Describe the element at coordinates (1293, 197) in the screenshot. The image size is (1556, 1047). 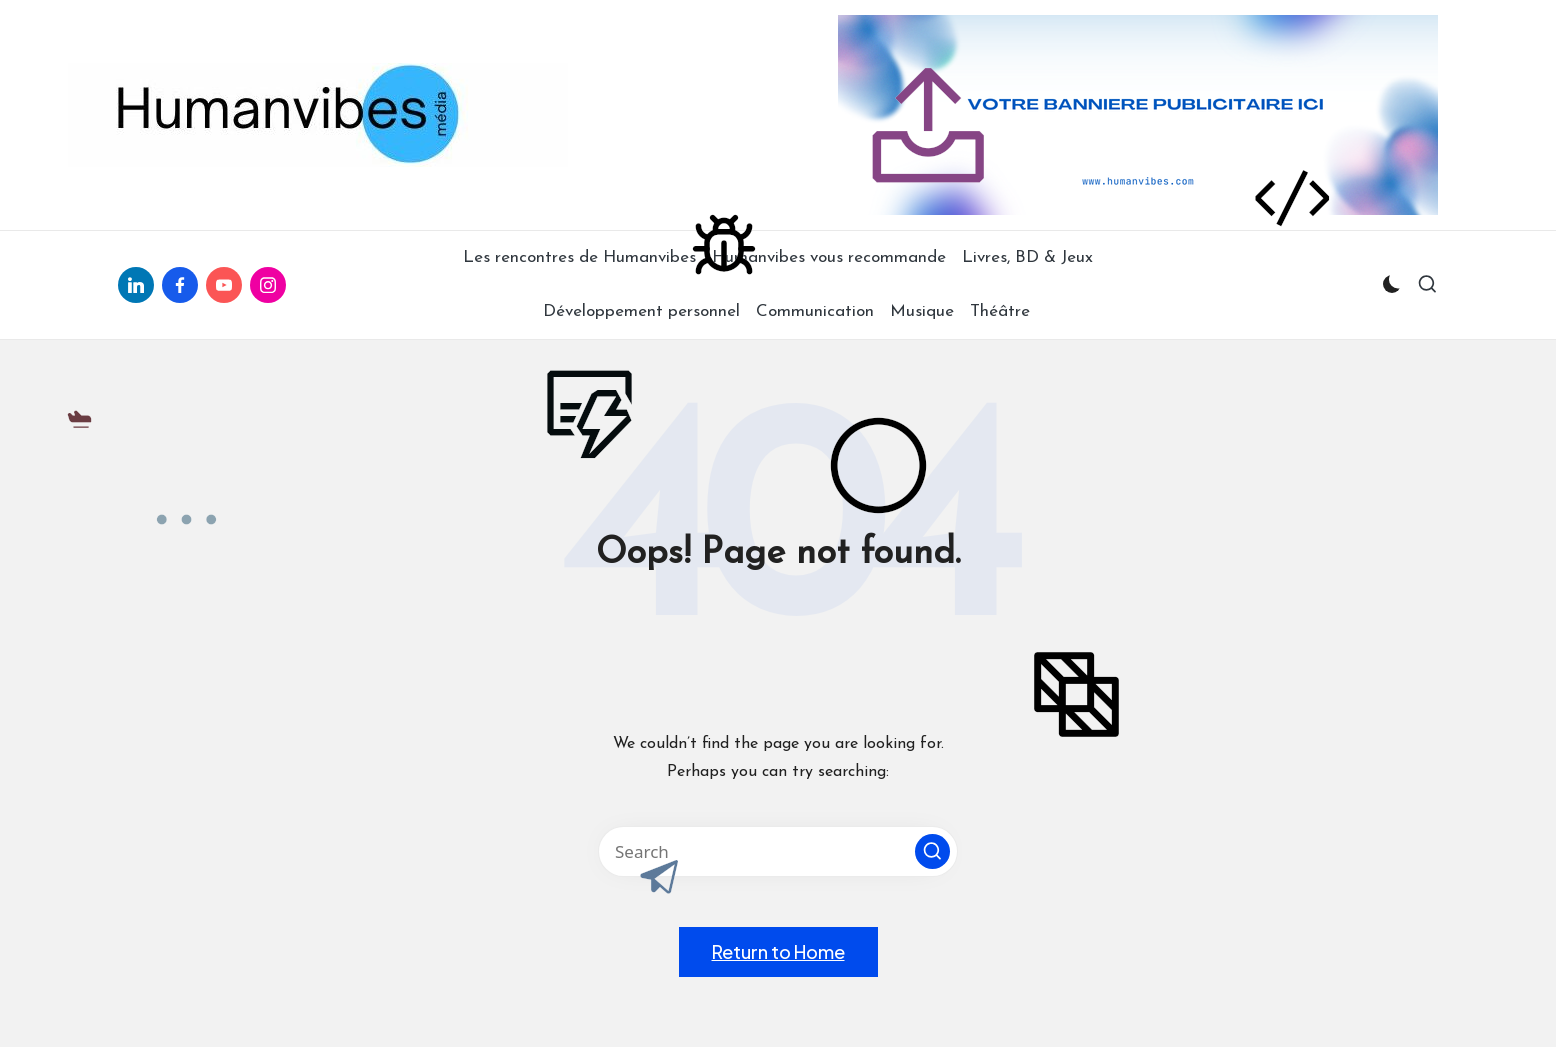
I see `view or edit source code` at that location.